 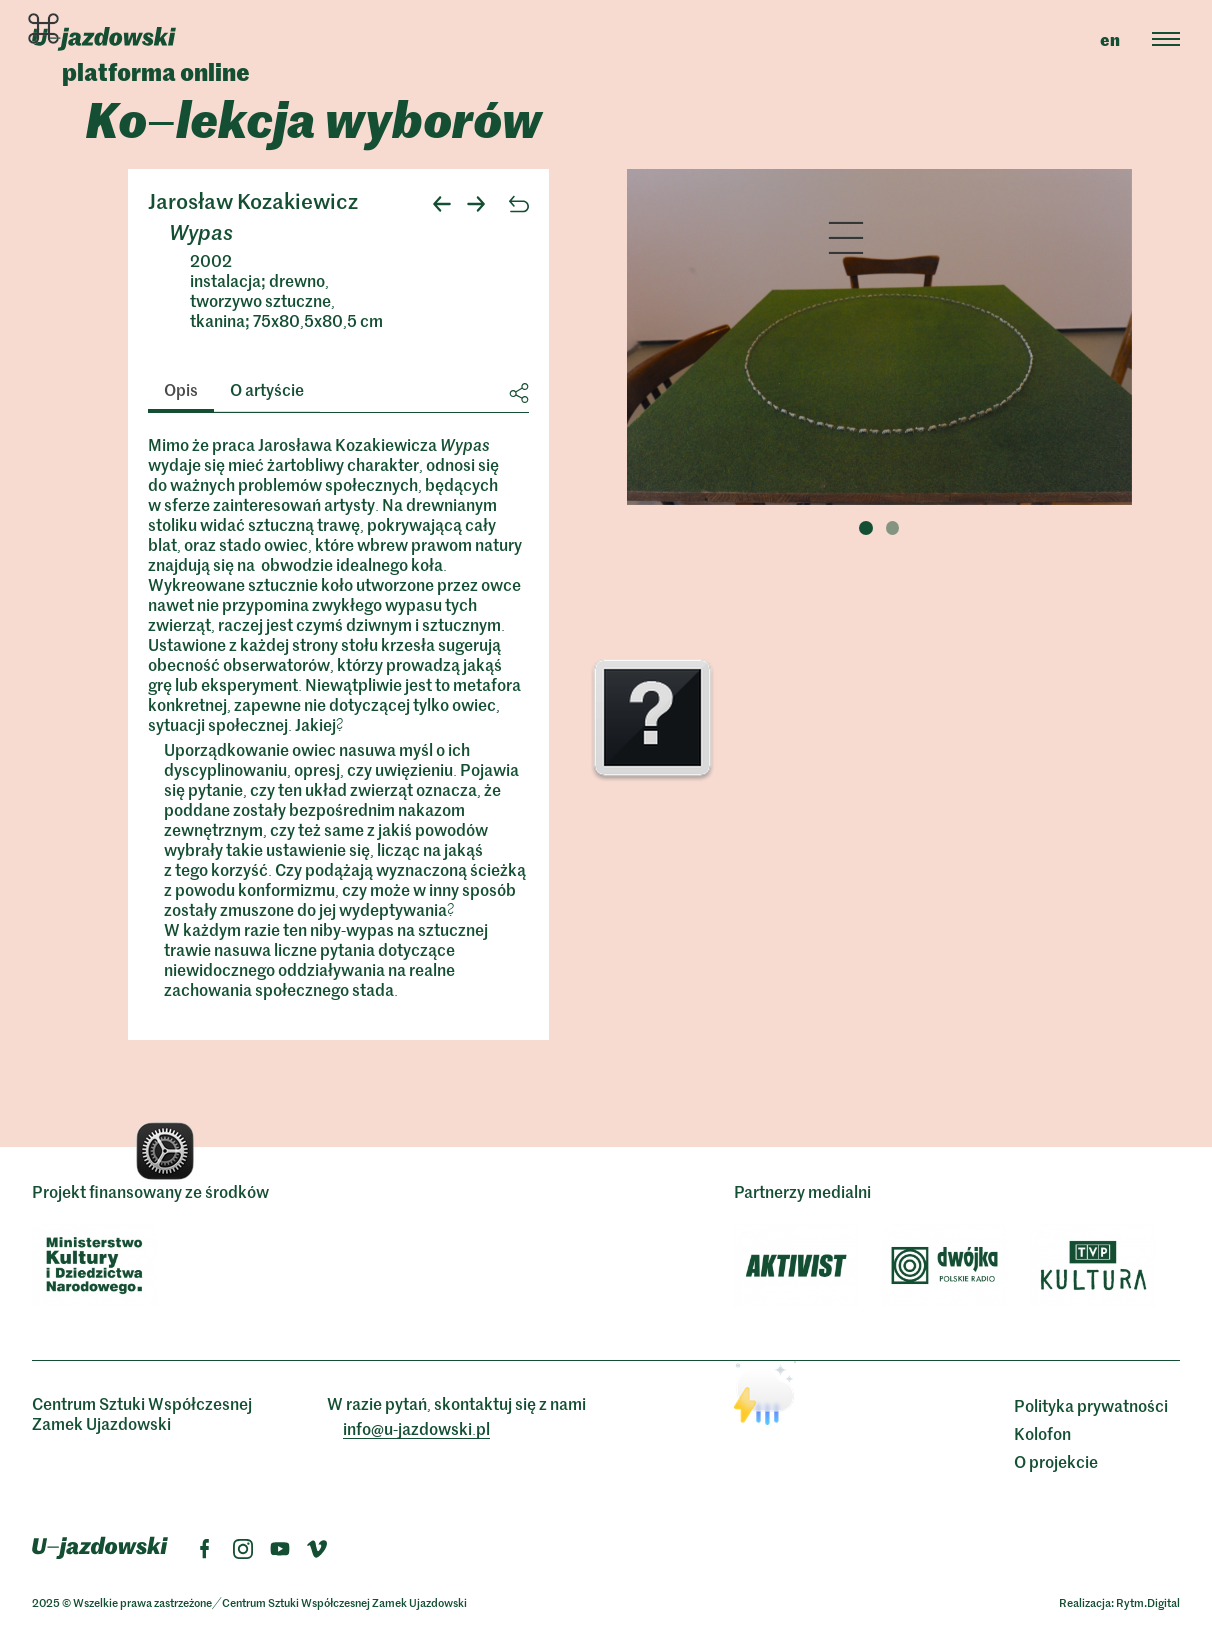 I want to click on access keyboard shortcut settings, so click(x=43, y=28).